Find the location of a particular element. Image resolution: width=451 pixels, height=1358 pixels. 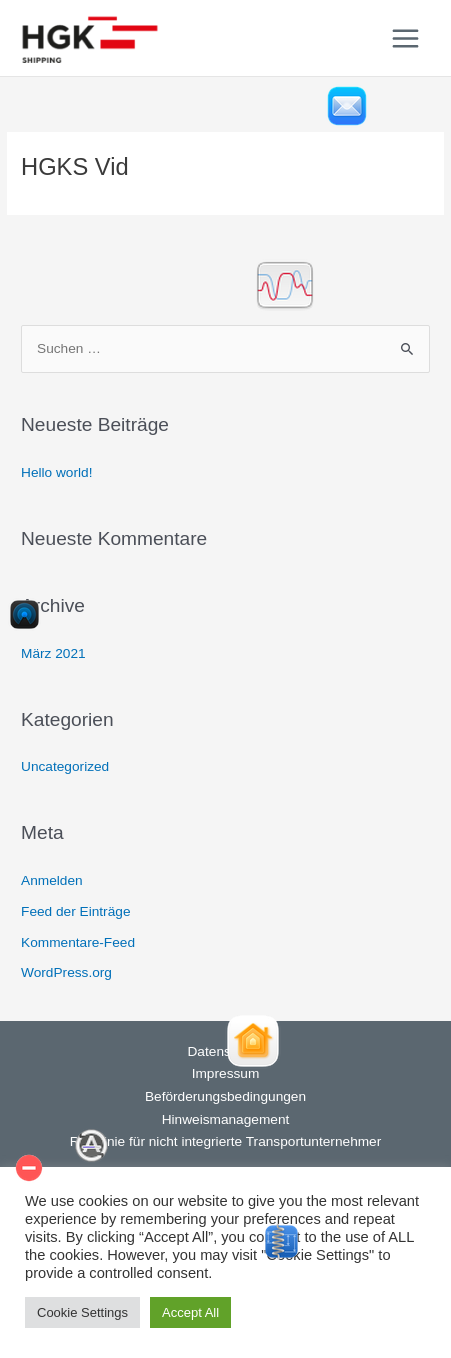

open the Elastic app is located at coordinates (281, 1241).